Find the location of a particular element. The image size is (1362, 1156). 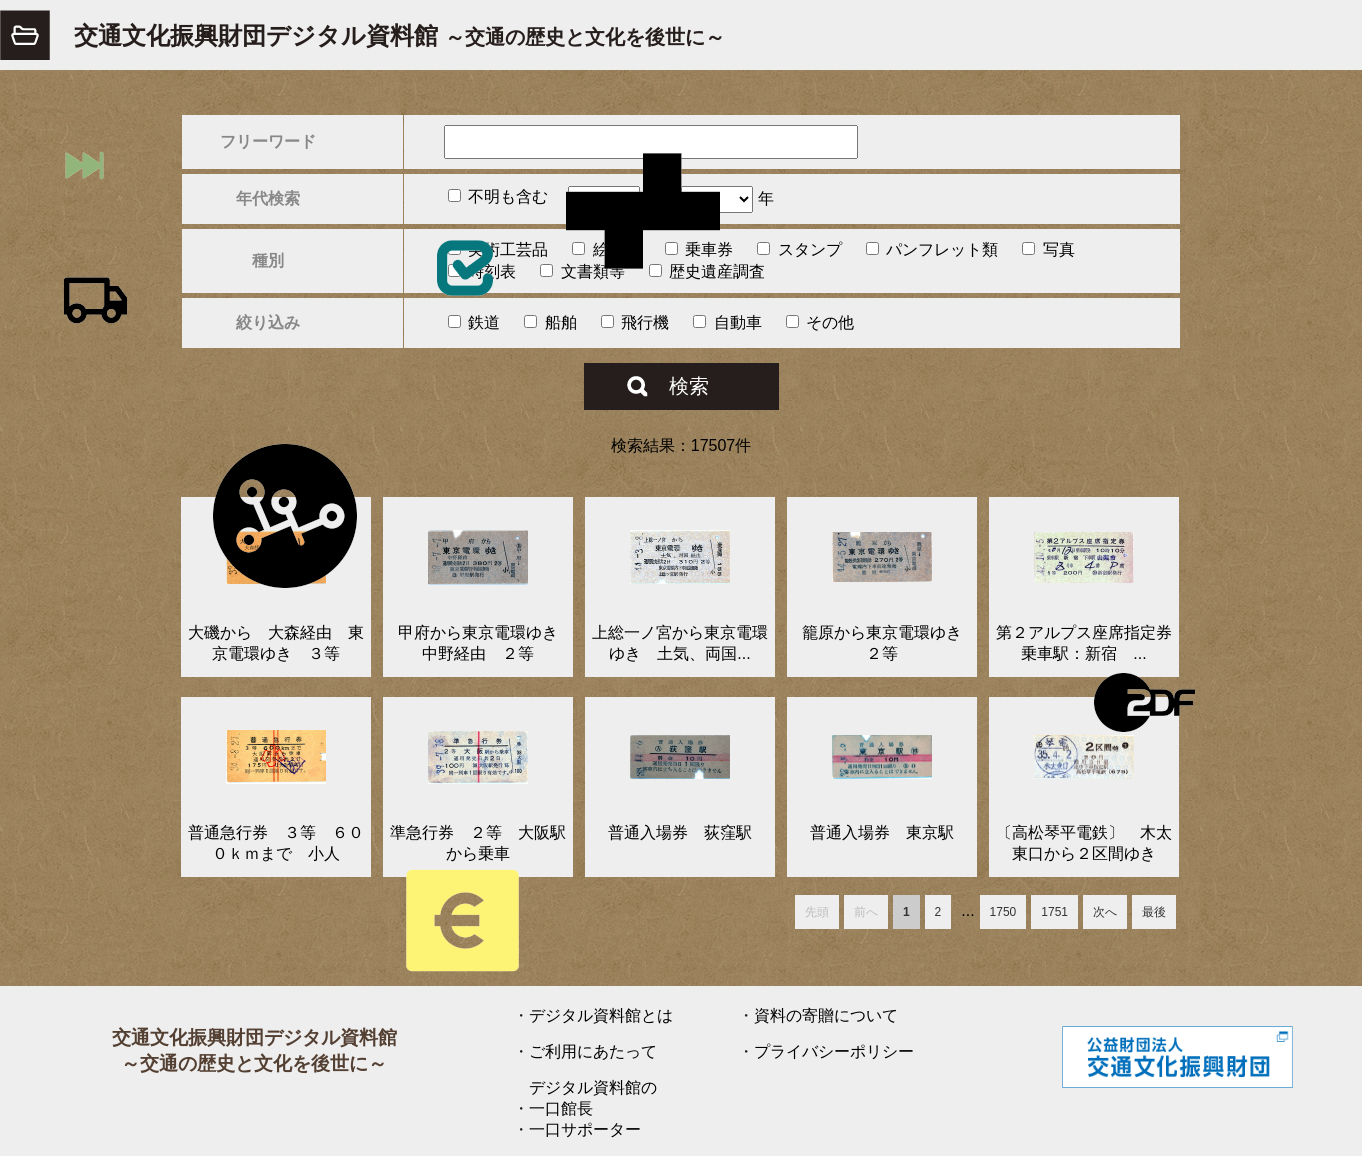

indicates euro currency or payment option is located at coordinates (462, 920).